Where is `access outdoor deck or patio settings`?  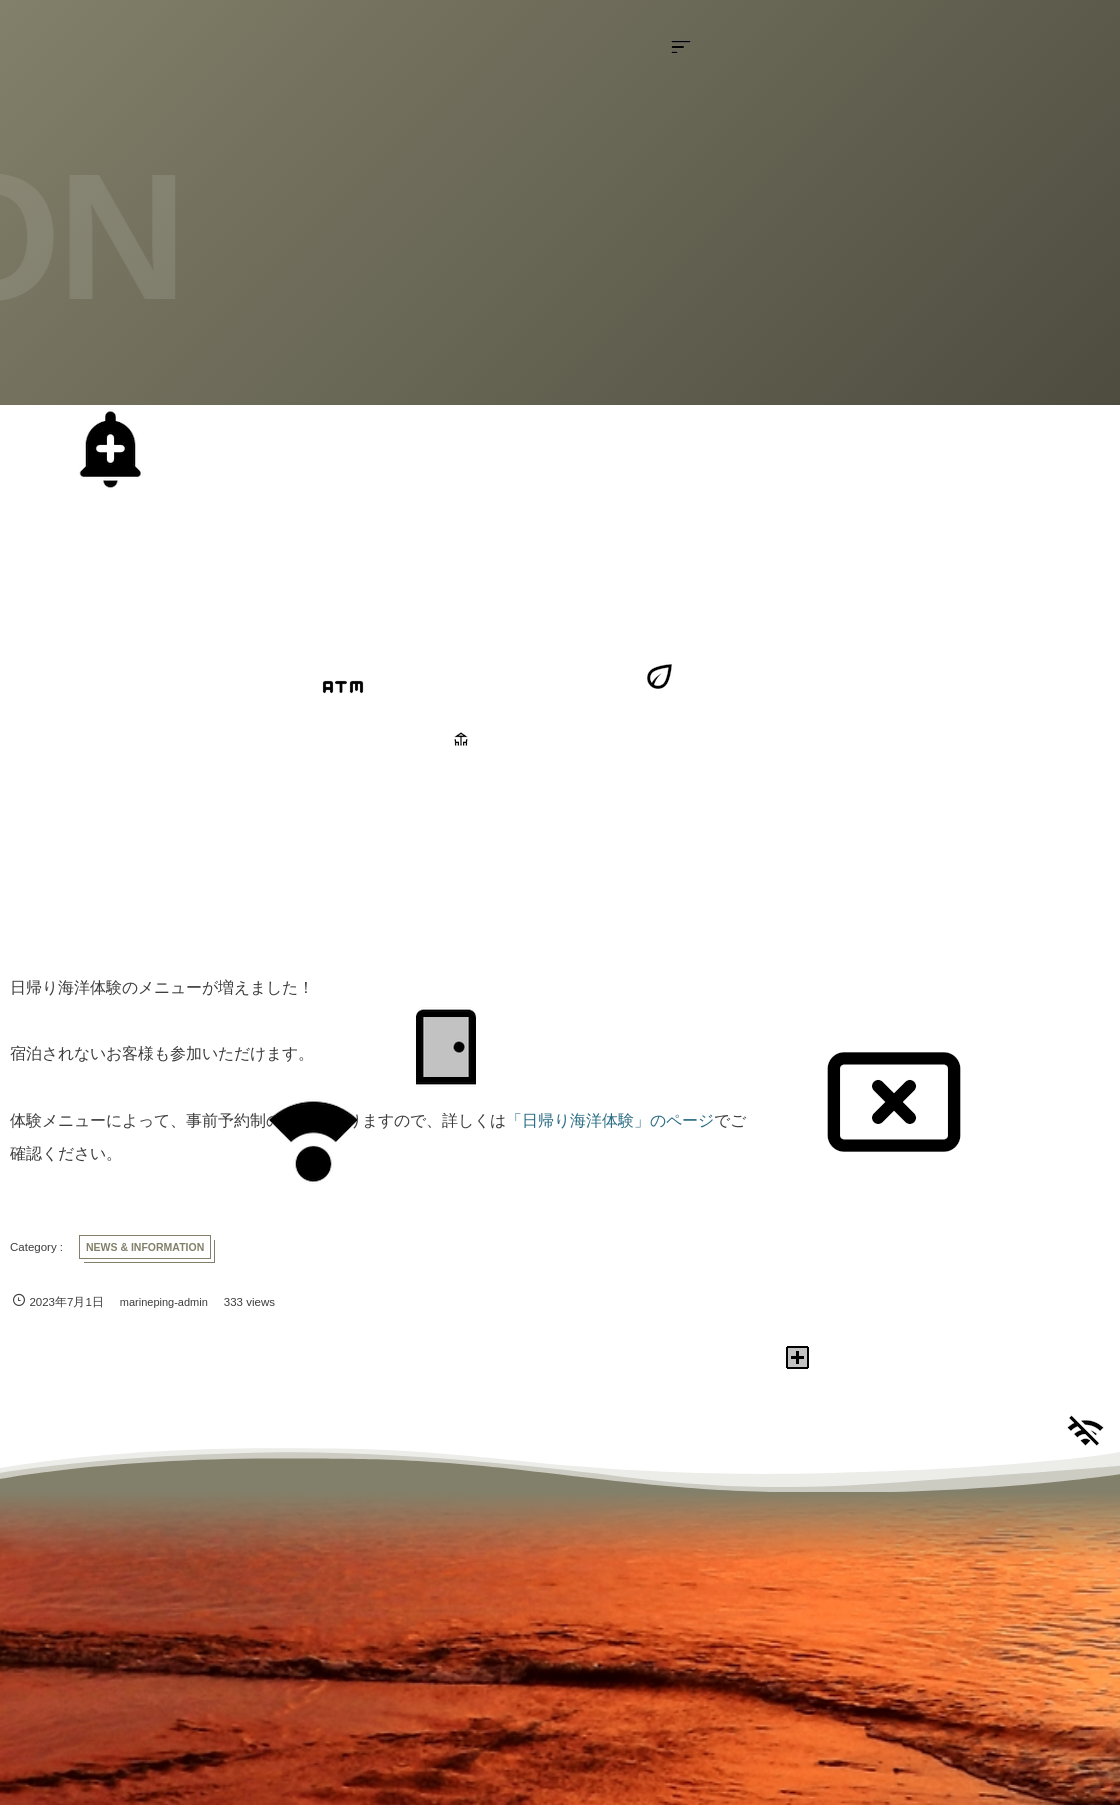 access outdoor deck or patio settings is located at coordinates (461, 739).